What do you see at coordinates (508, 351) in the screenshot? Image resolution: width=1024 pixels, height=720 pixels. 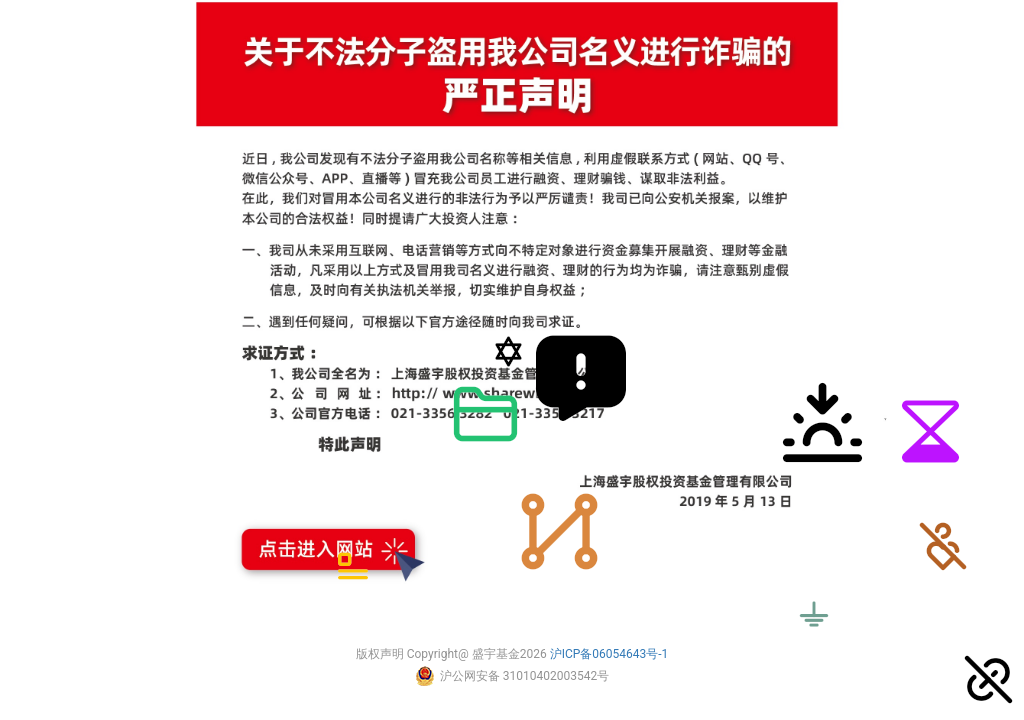 I see `indicates jewish religious content or services` at bounding box center [508, 351].